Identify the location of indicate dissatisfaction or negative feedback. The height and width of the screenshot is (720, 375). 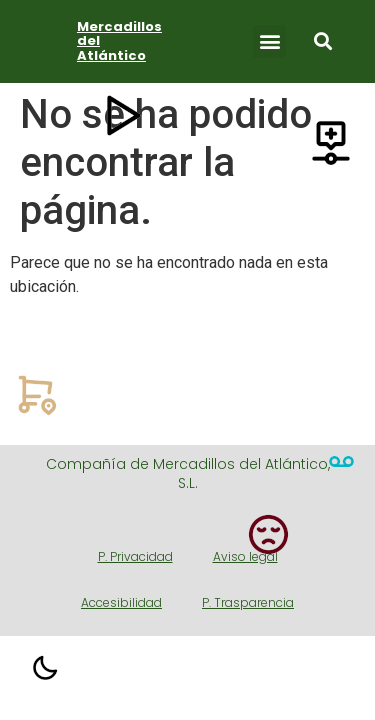
(268, 534).